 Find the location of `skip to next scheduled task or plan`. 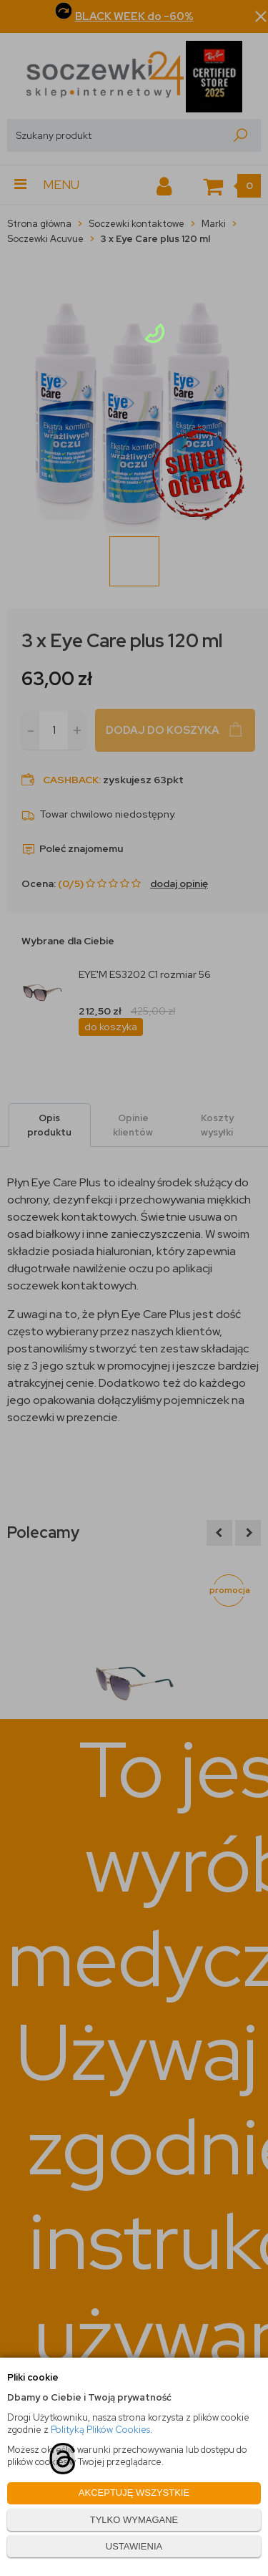

skip to next scheduled task or plan is located at coordinates (64, 11).